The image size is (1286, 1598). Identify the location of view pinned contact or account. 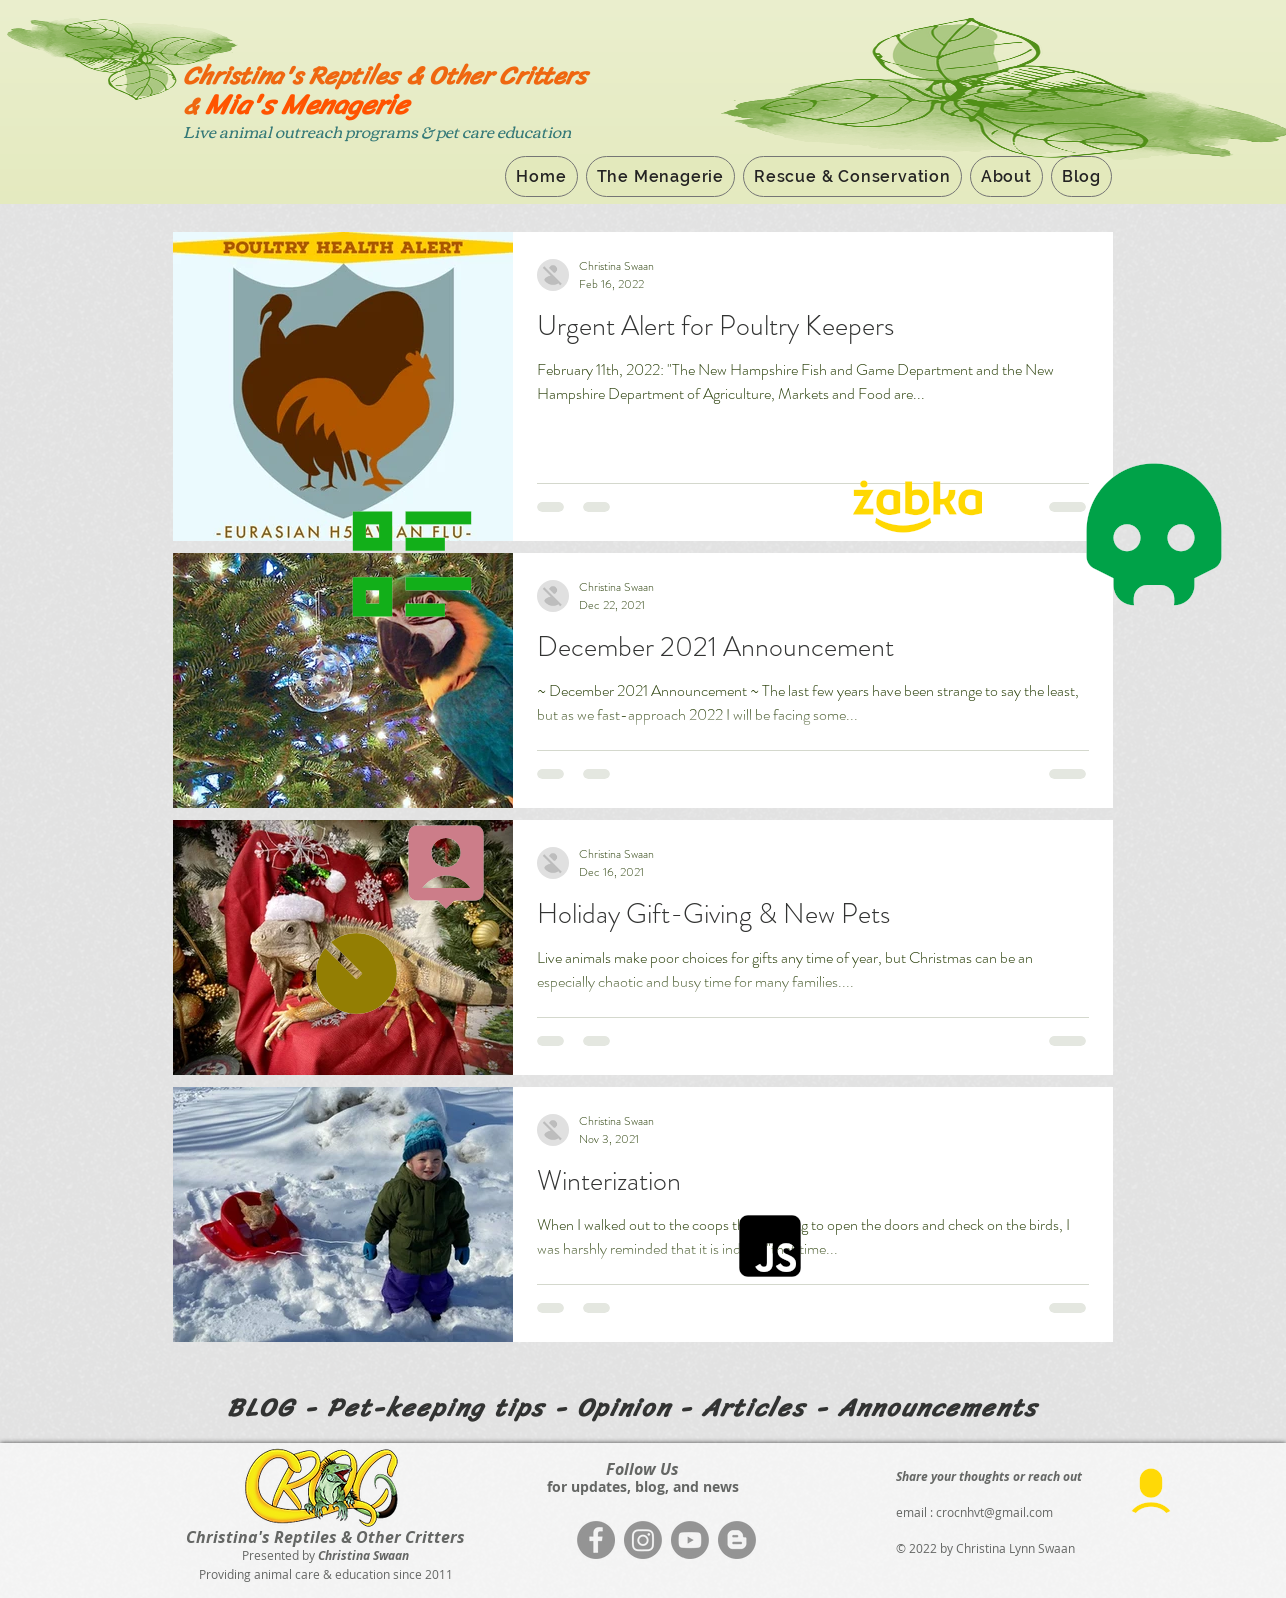
(446, 863).